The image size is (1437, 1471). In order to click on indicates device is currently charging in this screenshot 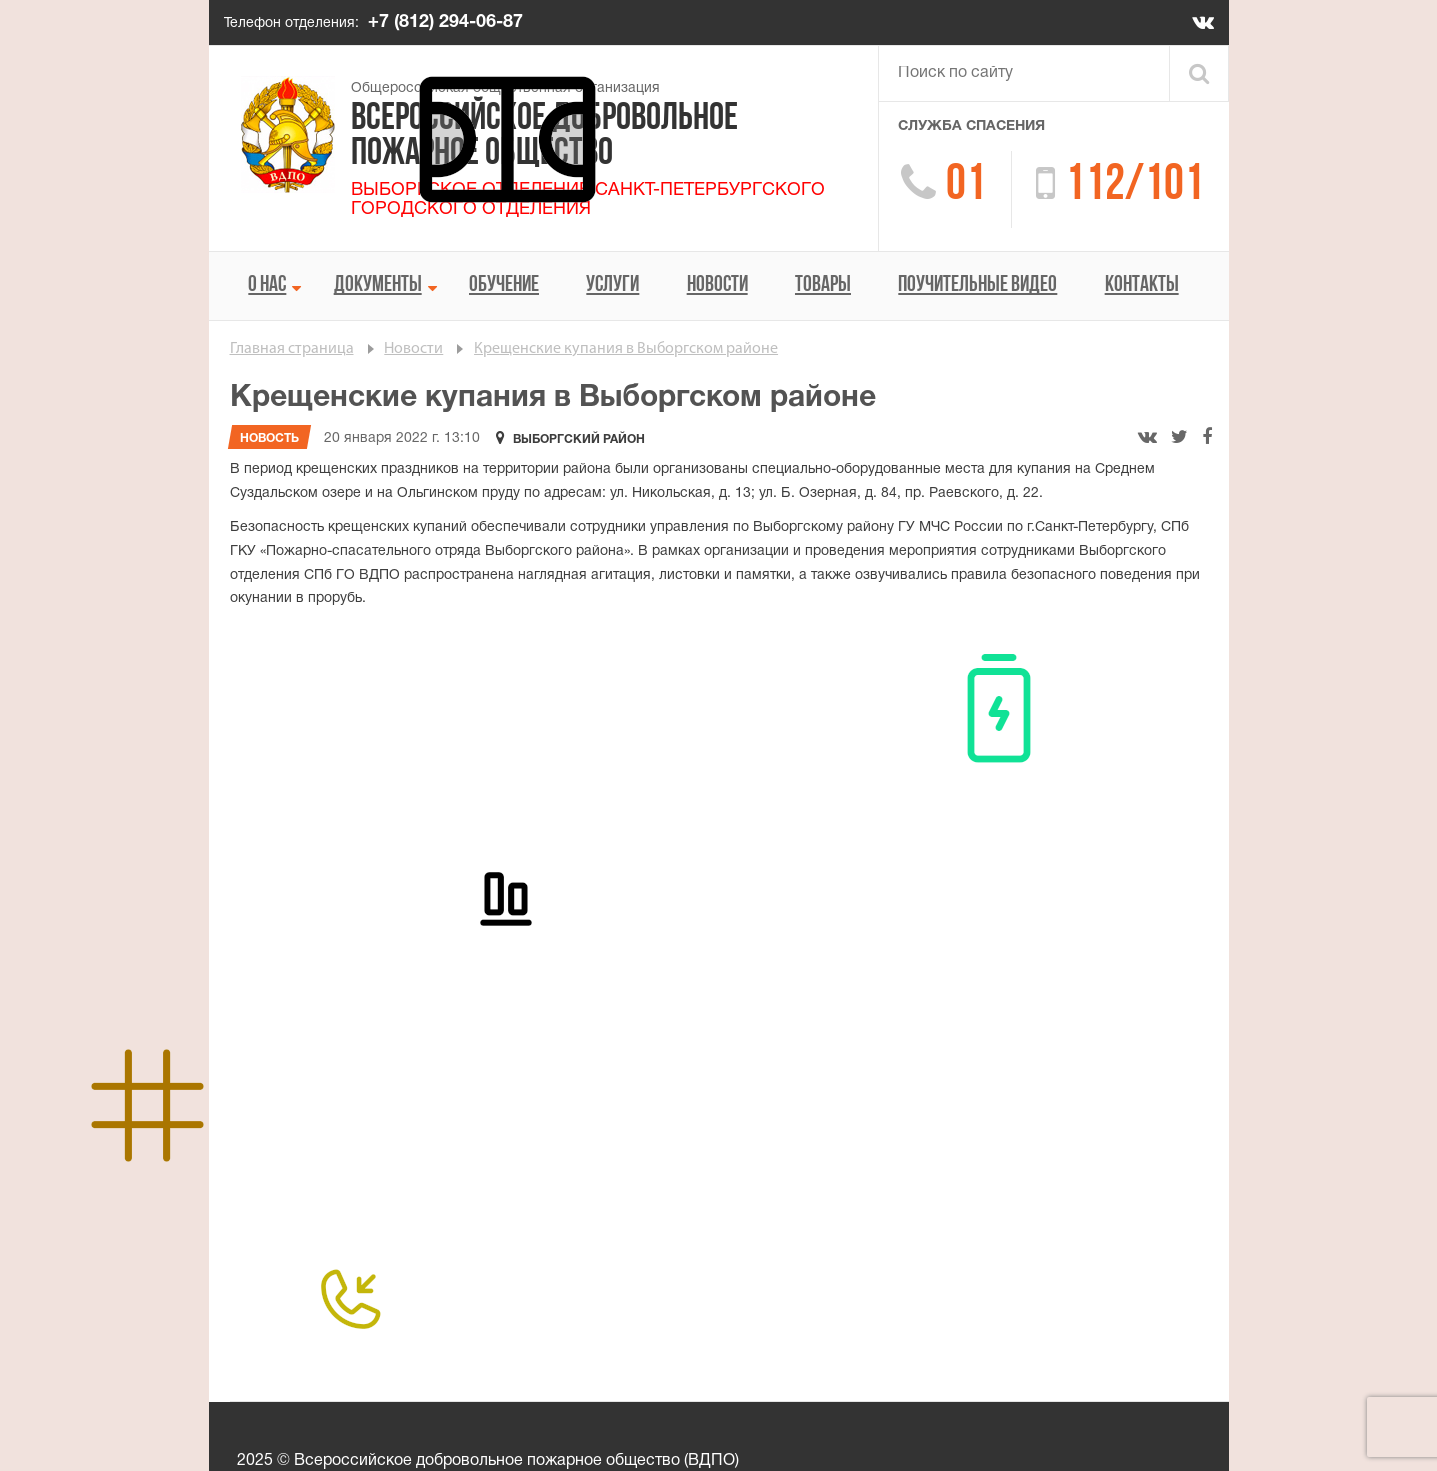, I will do `click(999, 710)`.